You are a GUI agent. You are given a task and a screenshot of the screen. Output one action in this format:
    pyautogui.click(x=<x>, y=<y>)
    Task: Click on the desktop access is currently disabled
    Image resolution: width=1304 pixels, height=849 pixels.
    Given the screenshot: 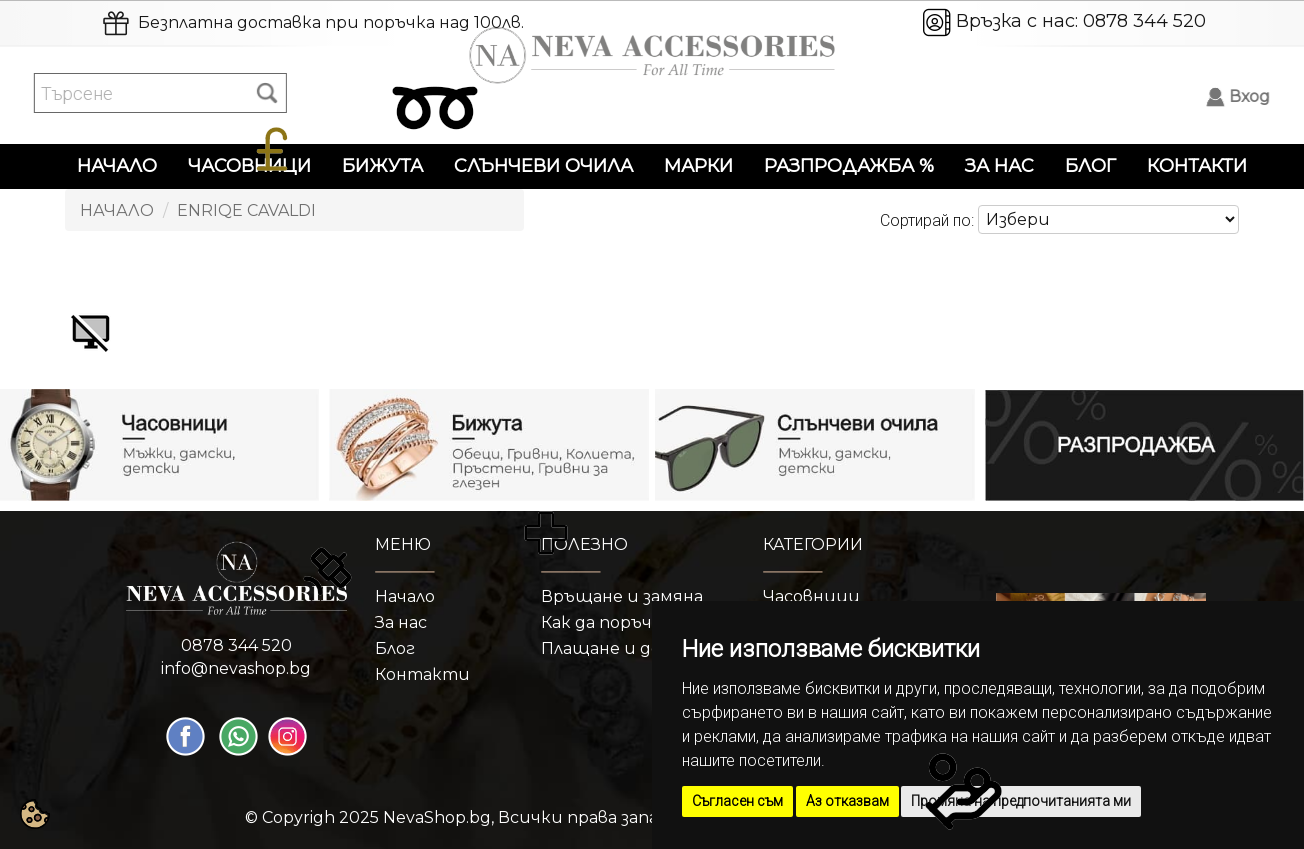 What is the action you would take?
    pyautogui.click(x=91, y=332)
    